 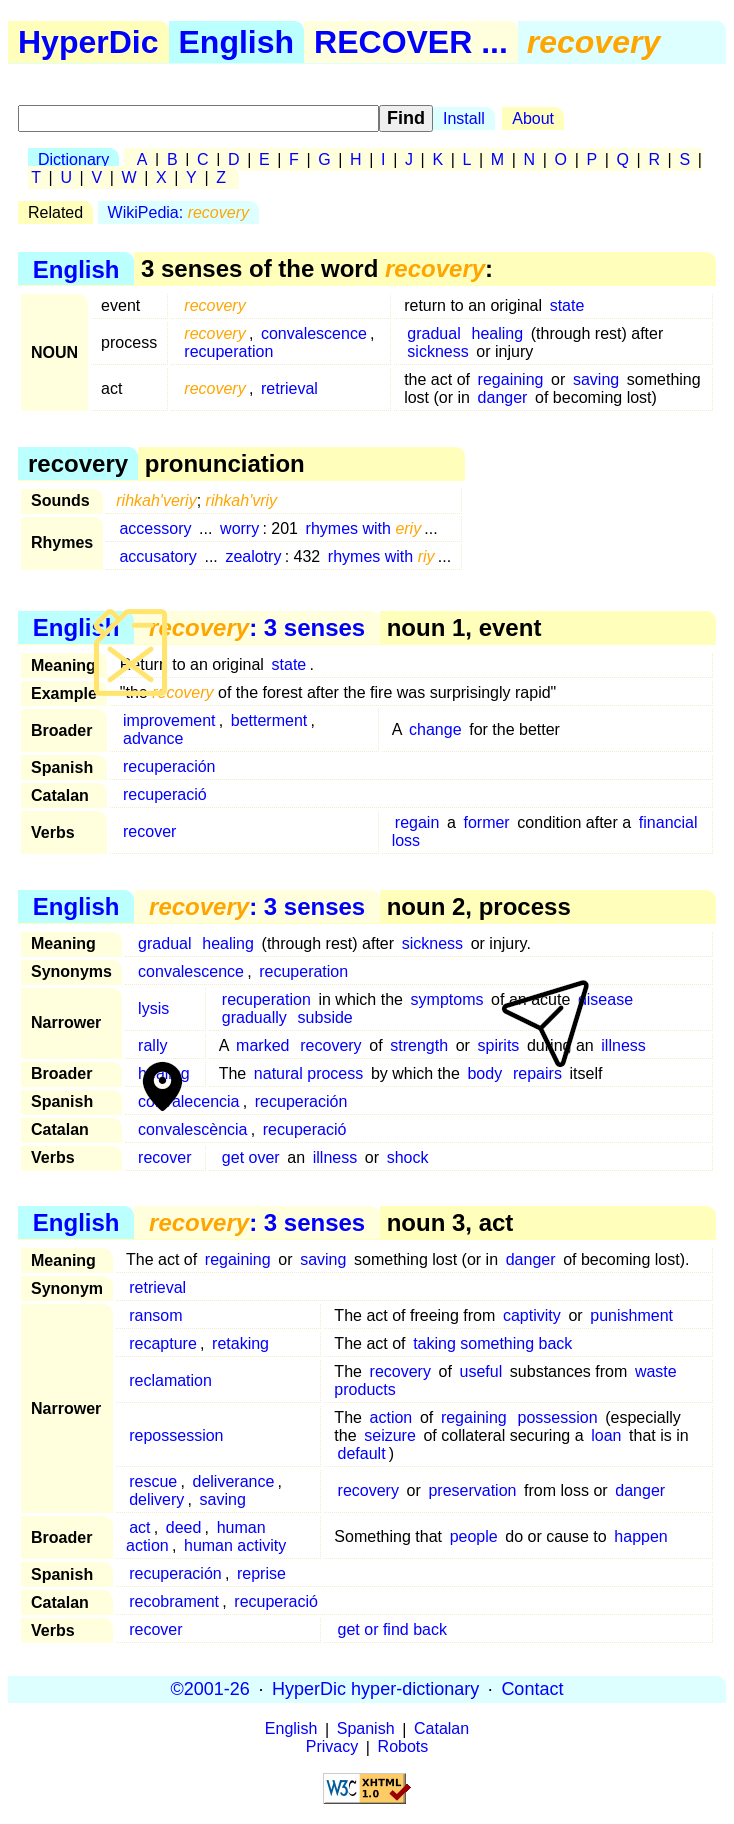 I want to click on view pinned location on map, so click(x=162, y=1086).